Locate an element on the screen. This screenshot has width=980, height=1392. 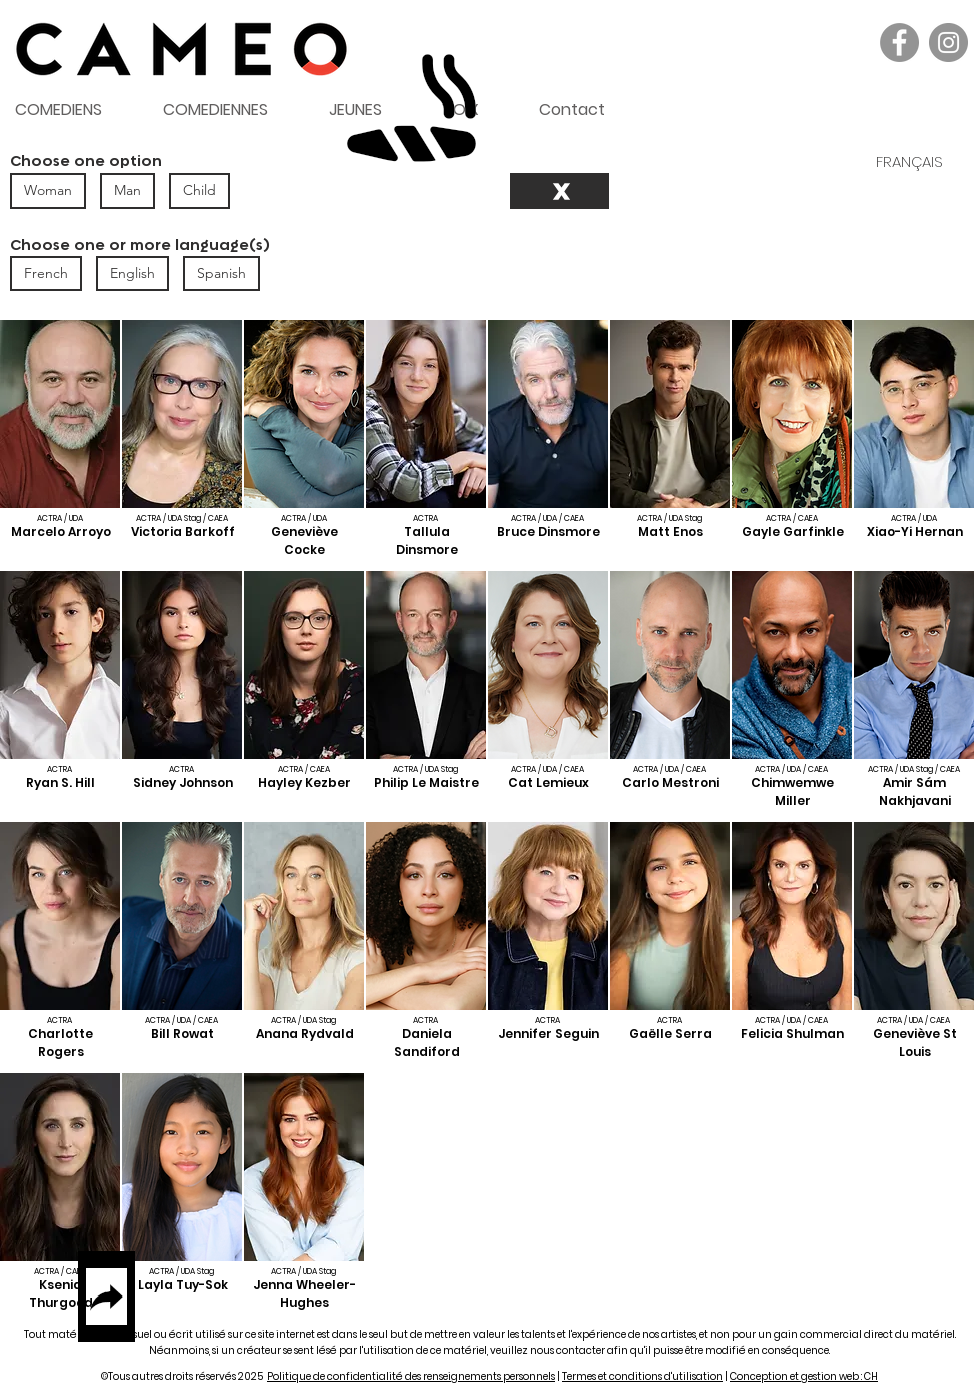
indicates cannabis or smoking-related content is located at coordinates (411, 111).